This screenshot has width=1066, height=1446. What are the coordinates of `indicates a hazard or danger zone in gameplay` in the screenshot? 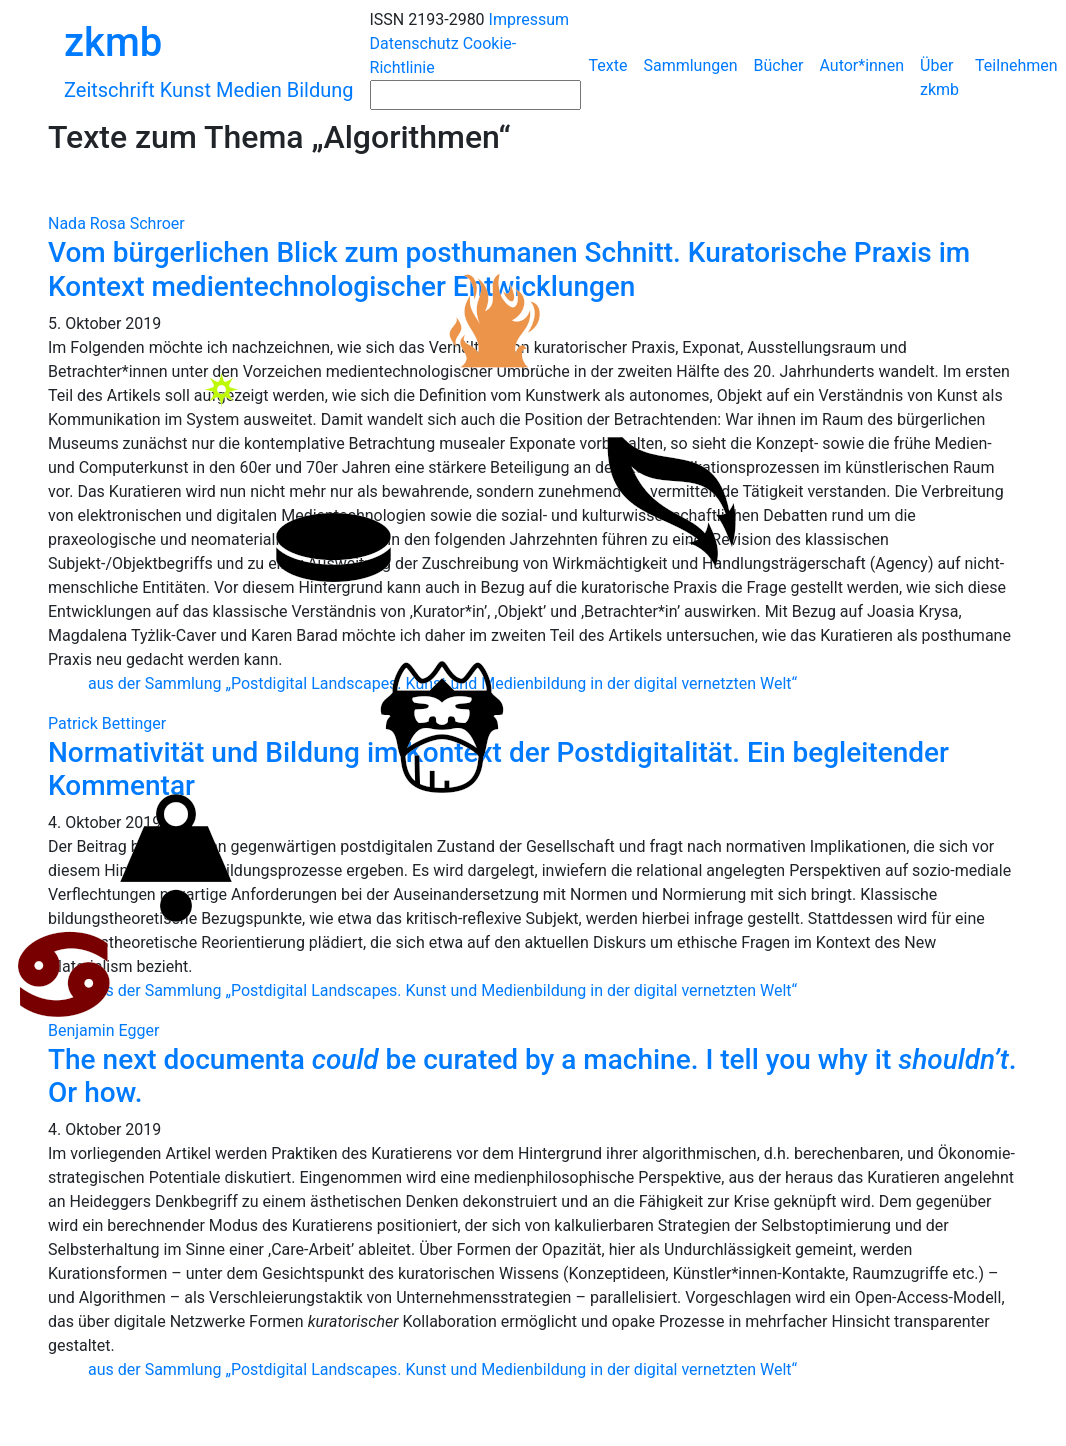 It's located at (221, 389).